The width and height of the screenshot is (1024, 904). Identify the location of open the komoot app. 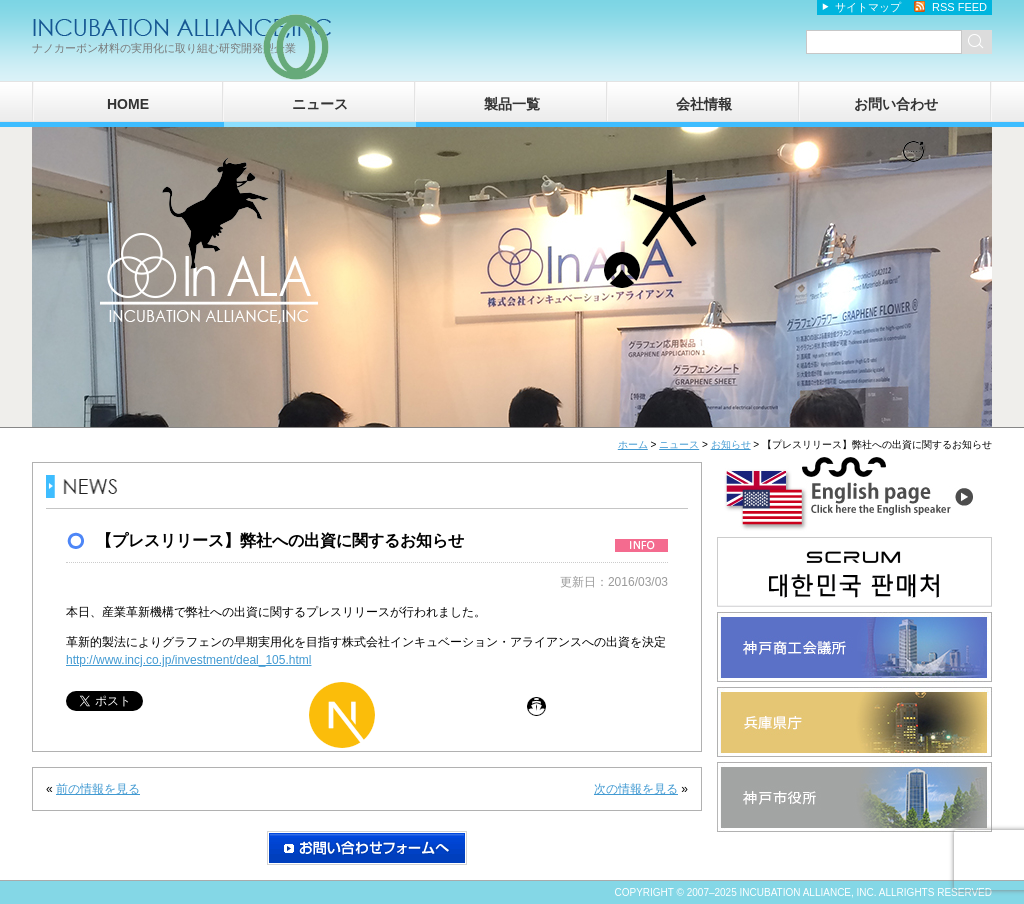
(622, 270).